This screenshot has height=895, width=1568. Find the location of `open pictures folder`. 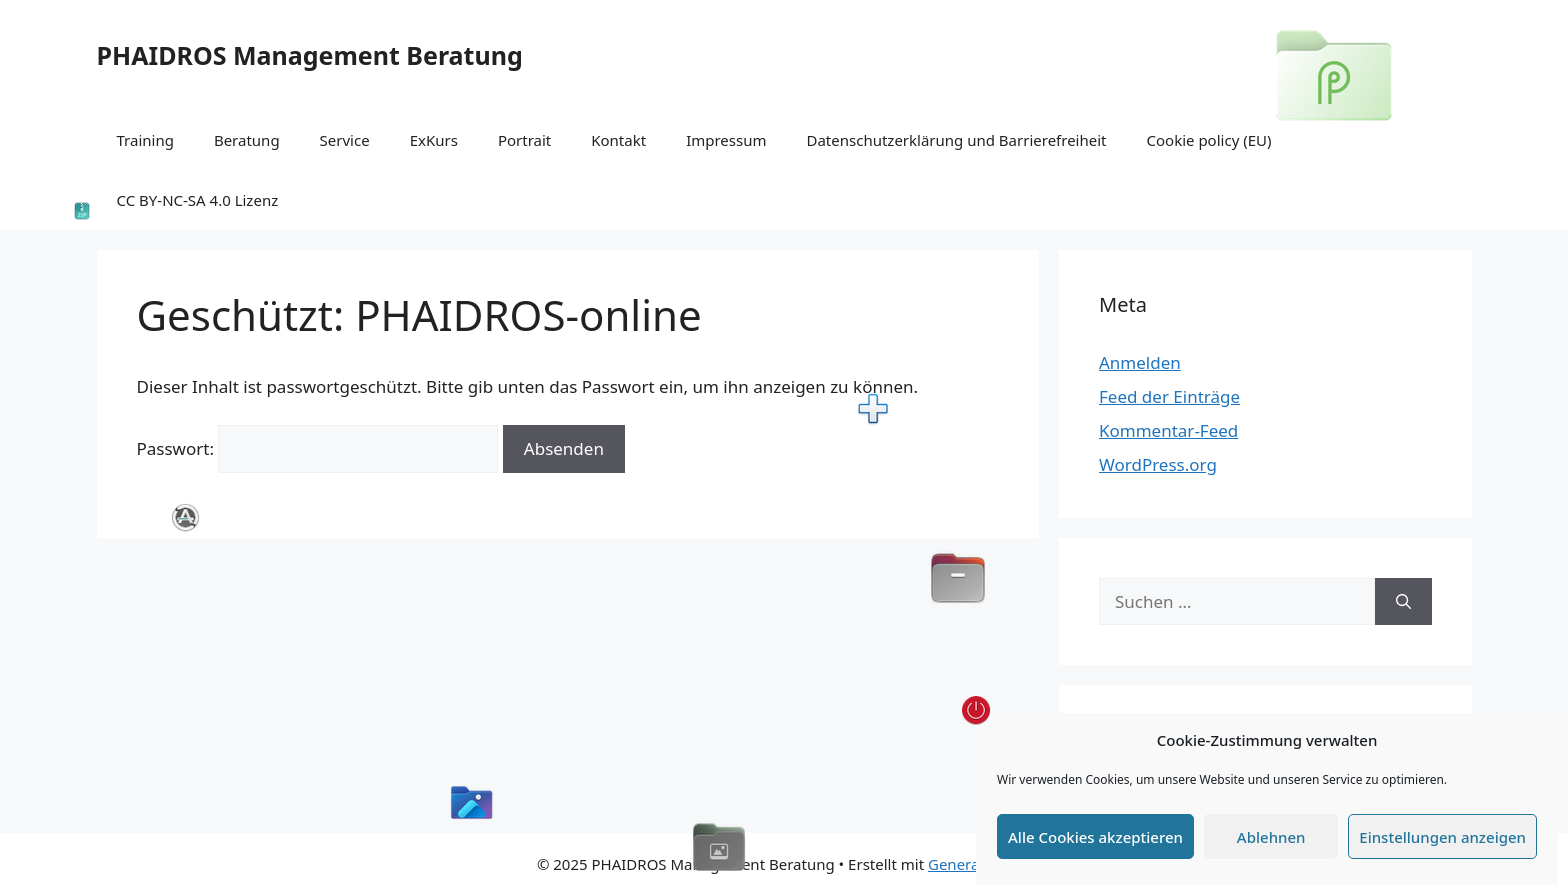

open pictures folder is located at coordinates (471, 803).